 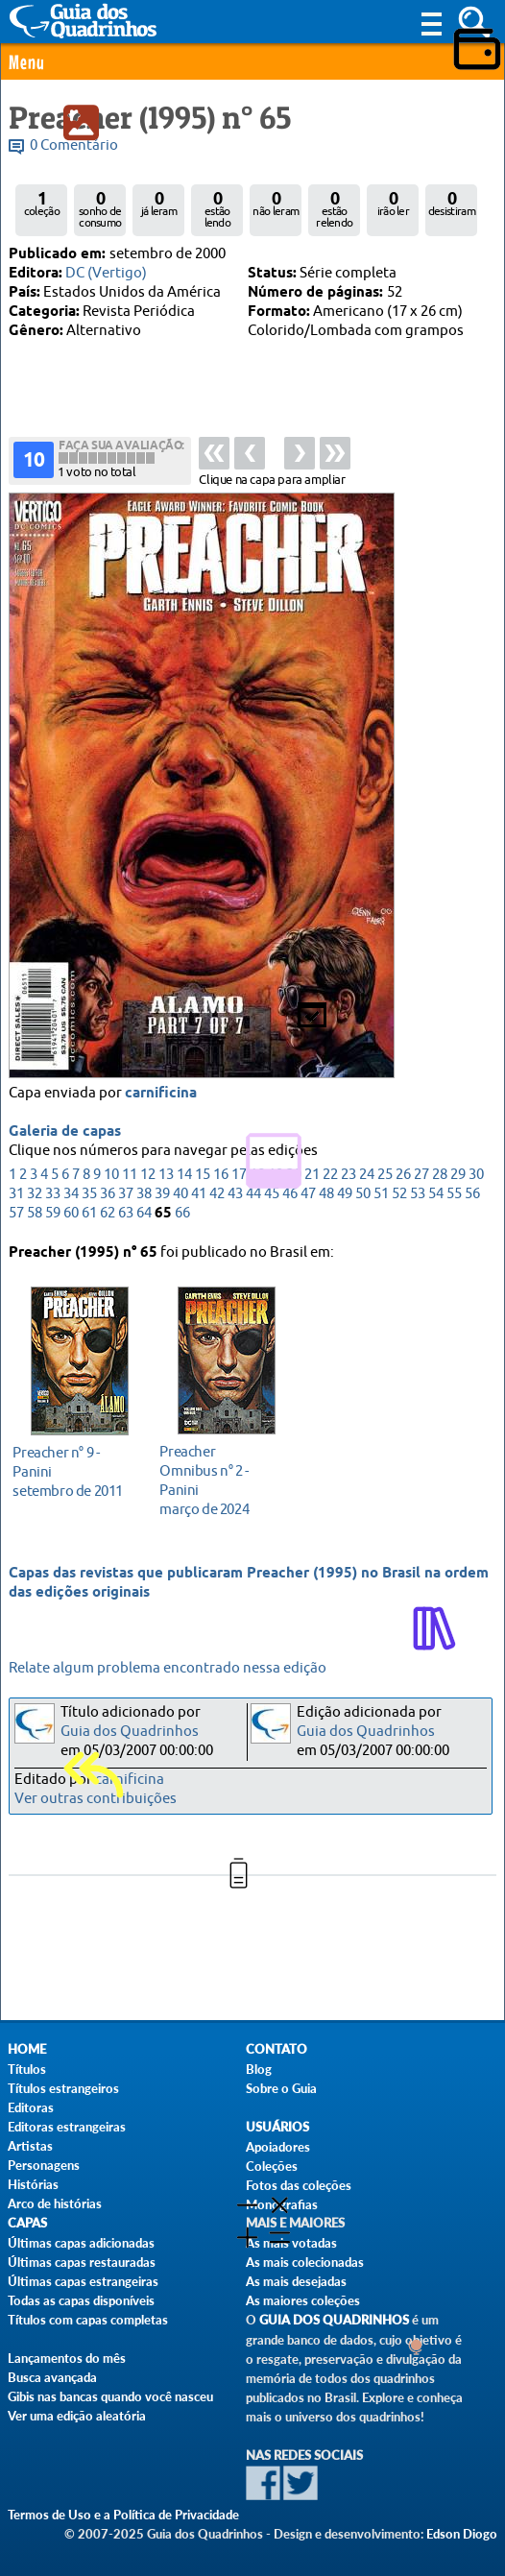 I want to click on add or upload an image, so click(x=81, y=122).